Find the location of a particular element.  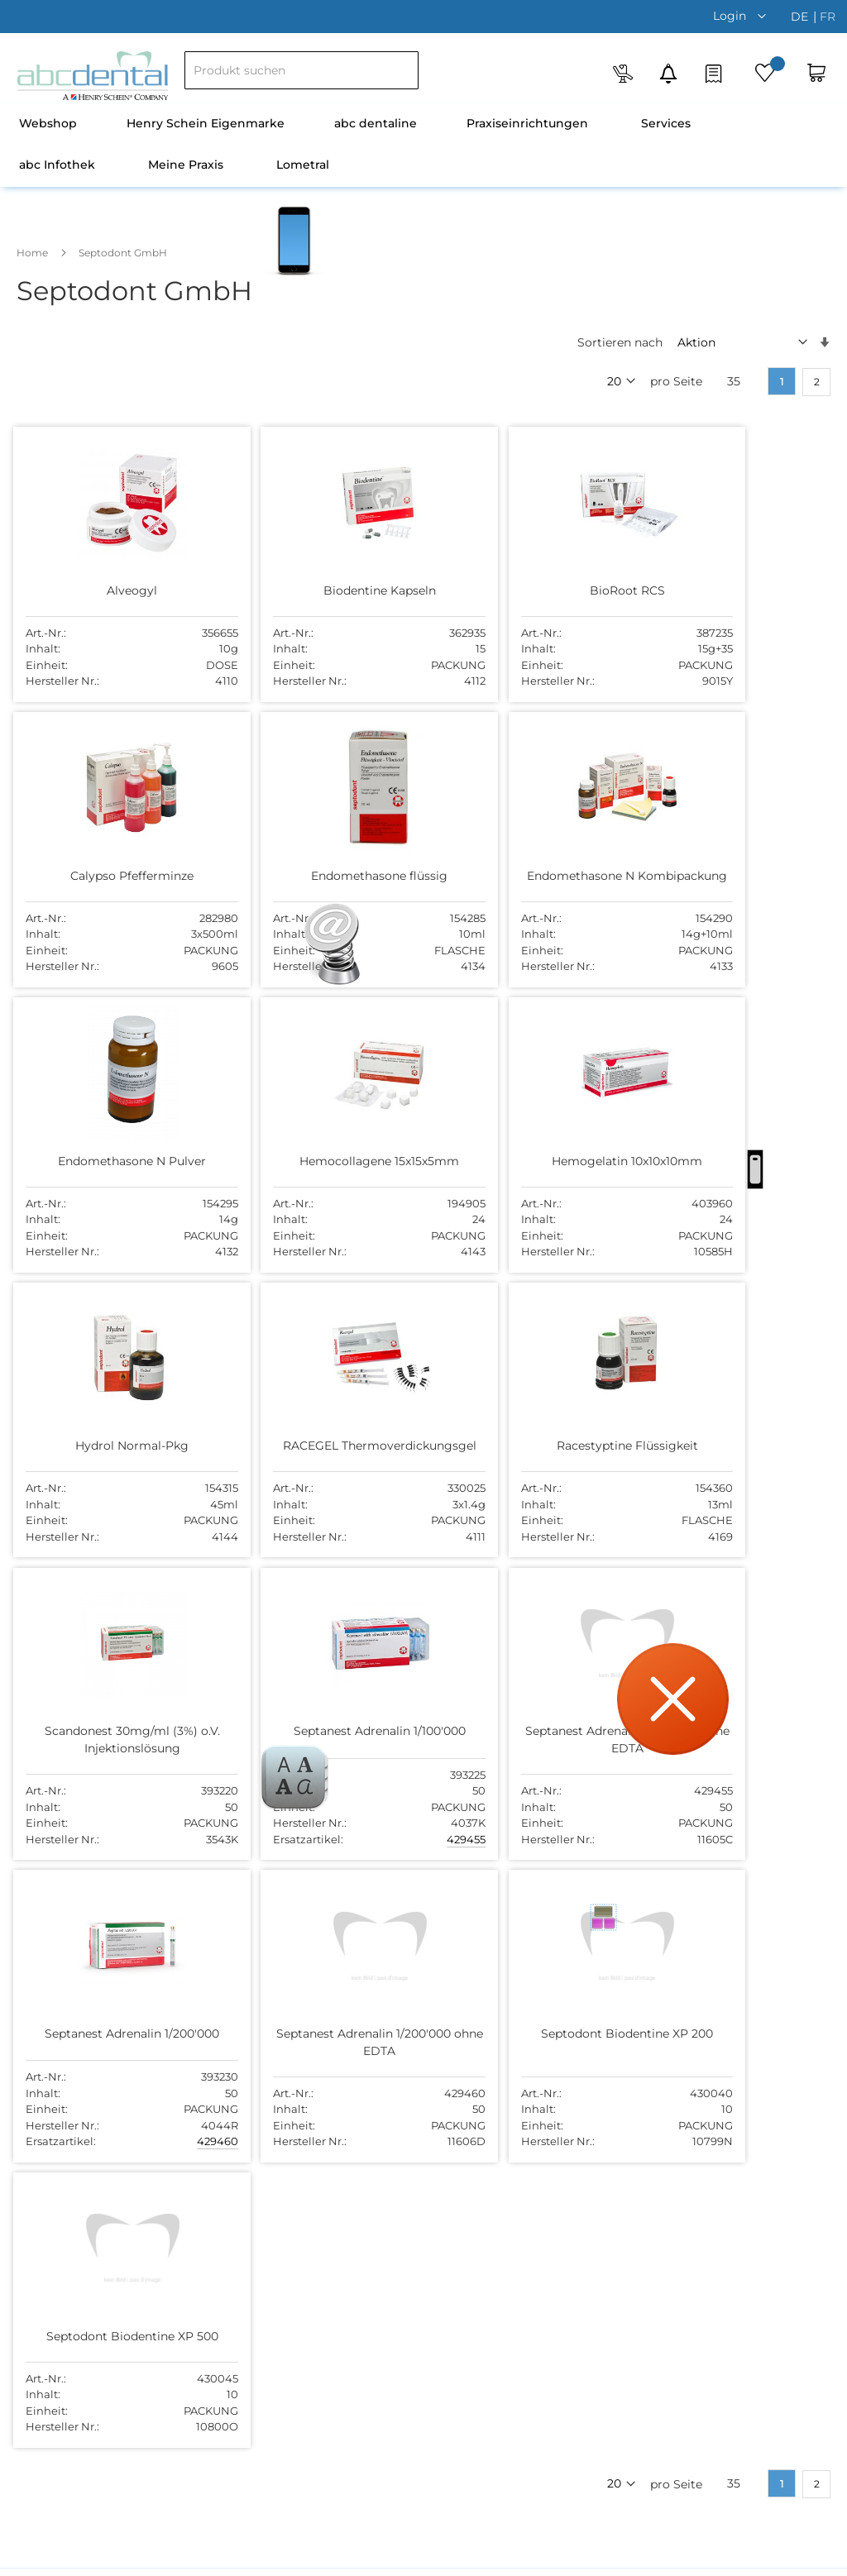

iPhone SE device icon for system identification is located at coordinates (294, 241).